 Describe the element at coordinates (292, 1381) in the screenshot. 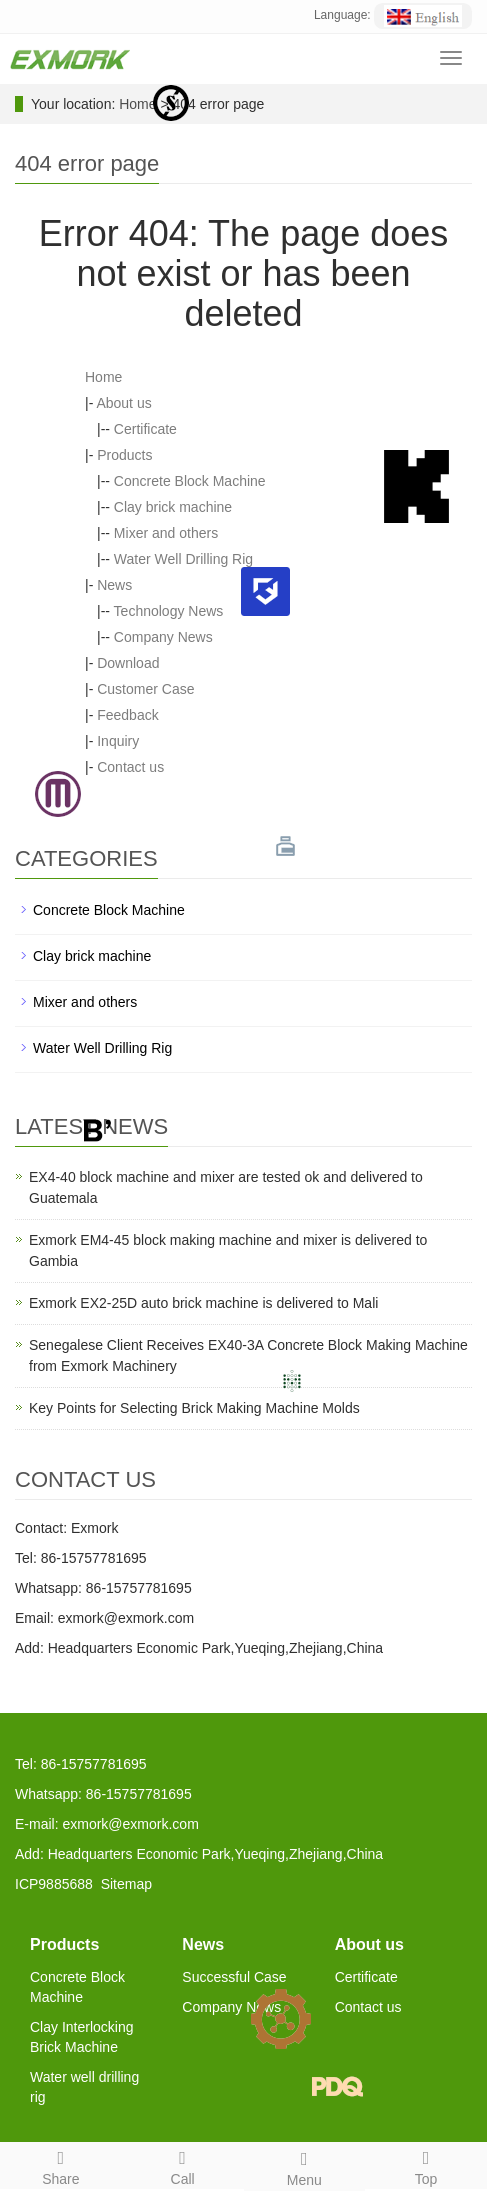

I see `open metabase analytics dashboard` at that location.